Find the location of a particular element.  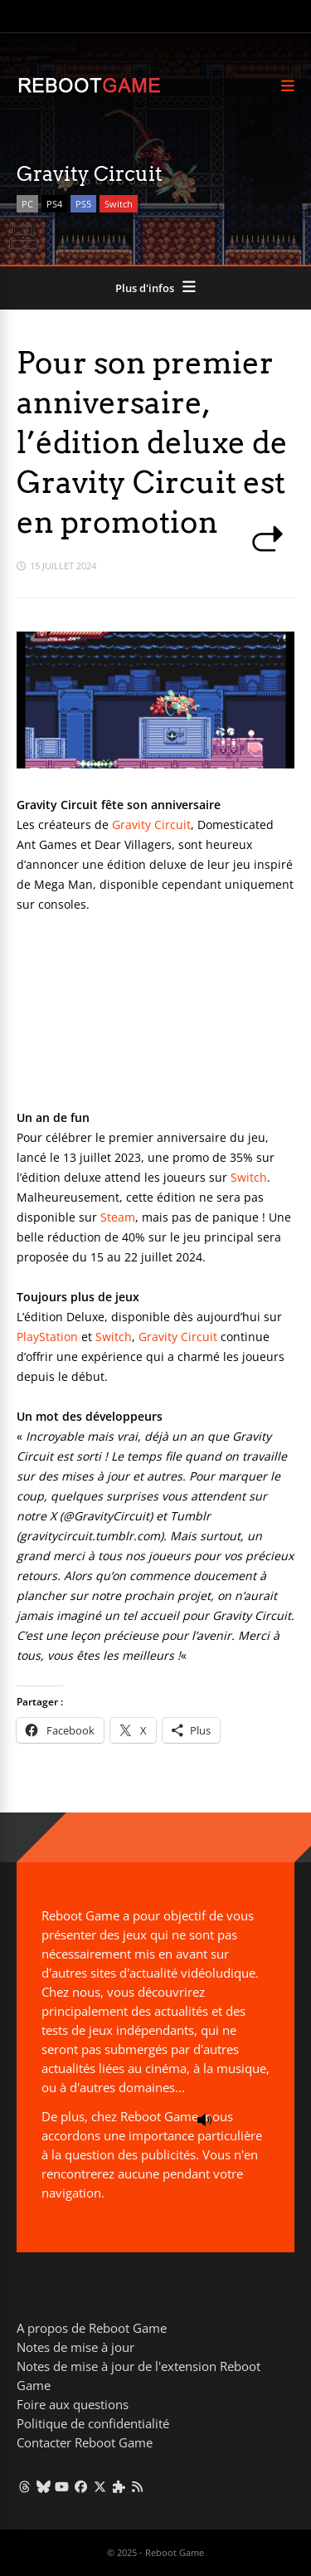

adjust audio volume to medium level is located at coordinates (204, 2120).